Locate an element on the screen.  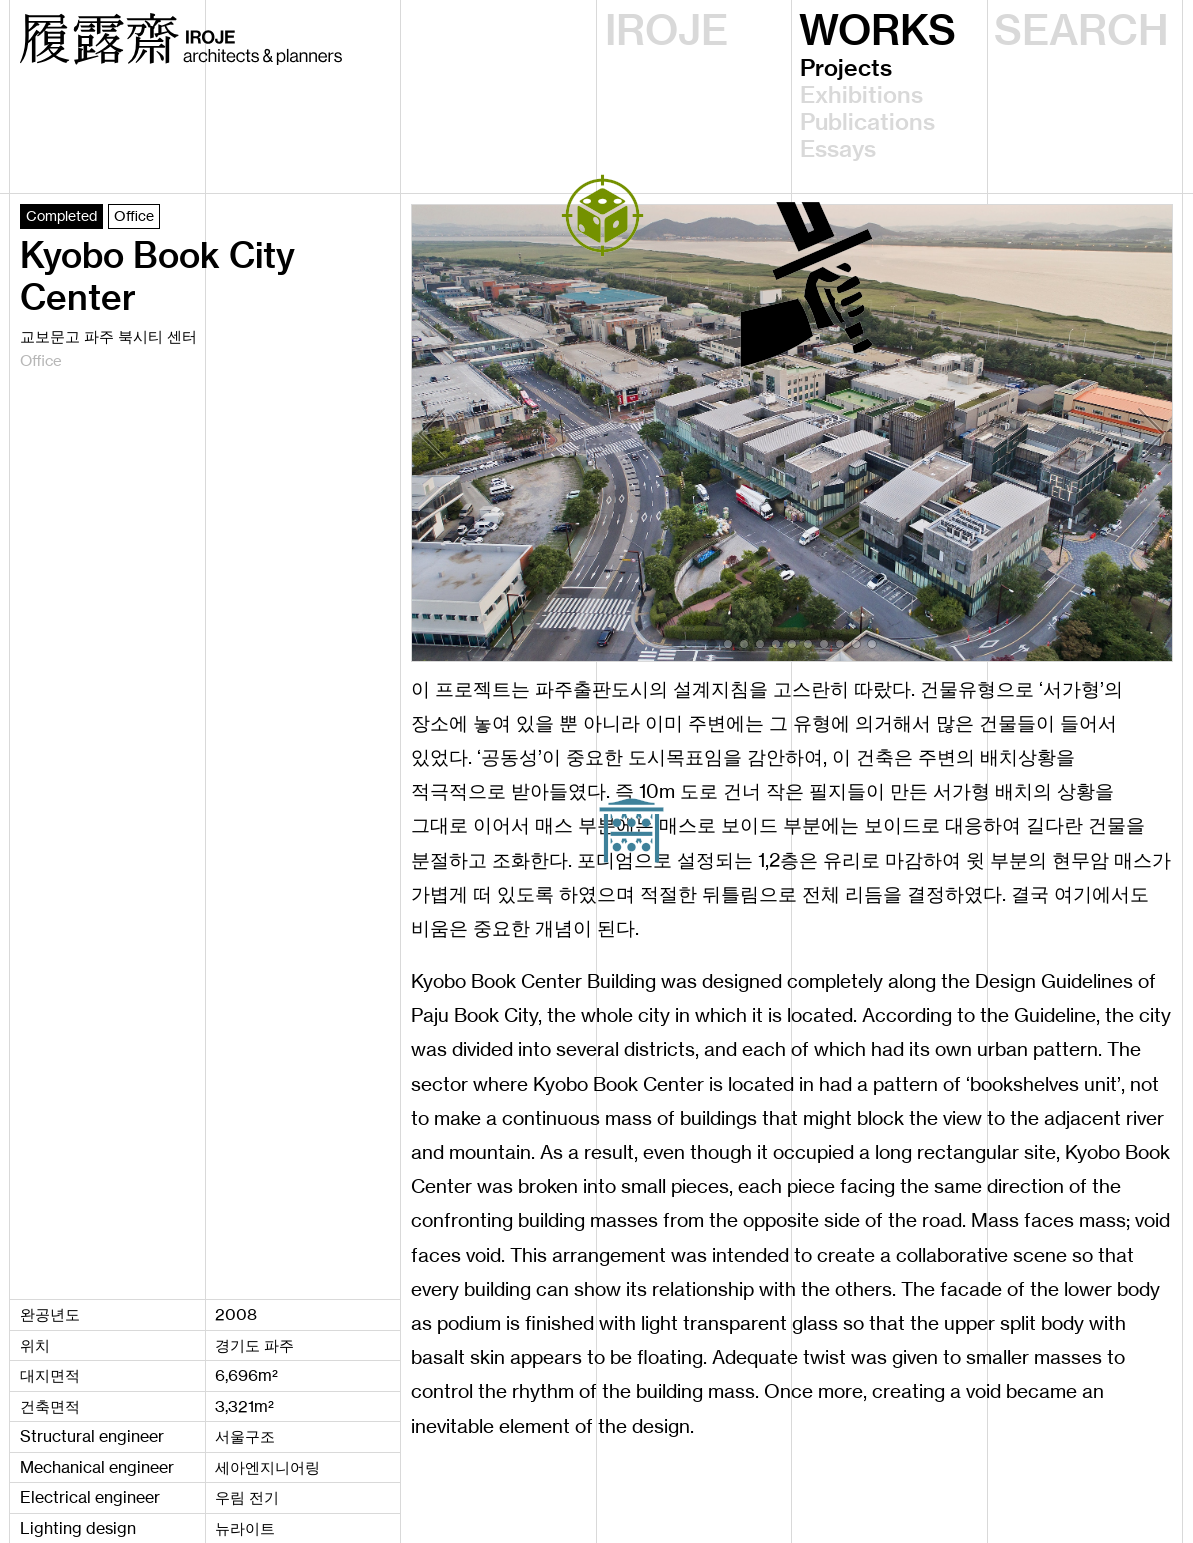
target a random selection or dice roll is located at coordinates (602, 215).